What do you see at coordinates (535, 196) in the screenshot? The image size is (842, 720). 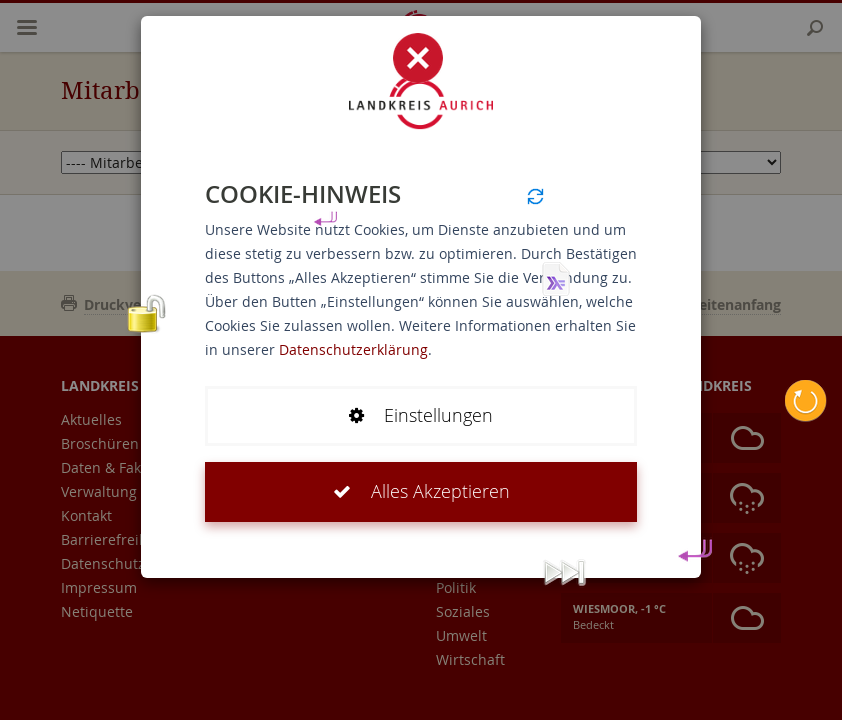 I see `indicates OneDrive is currently syncing files` at bounding box center [535, 196].